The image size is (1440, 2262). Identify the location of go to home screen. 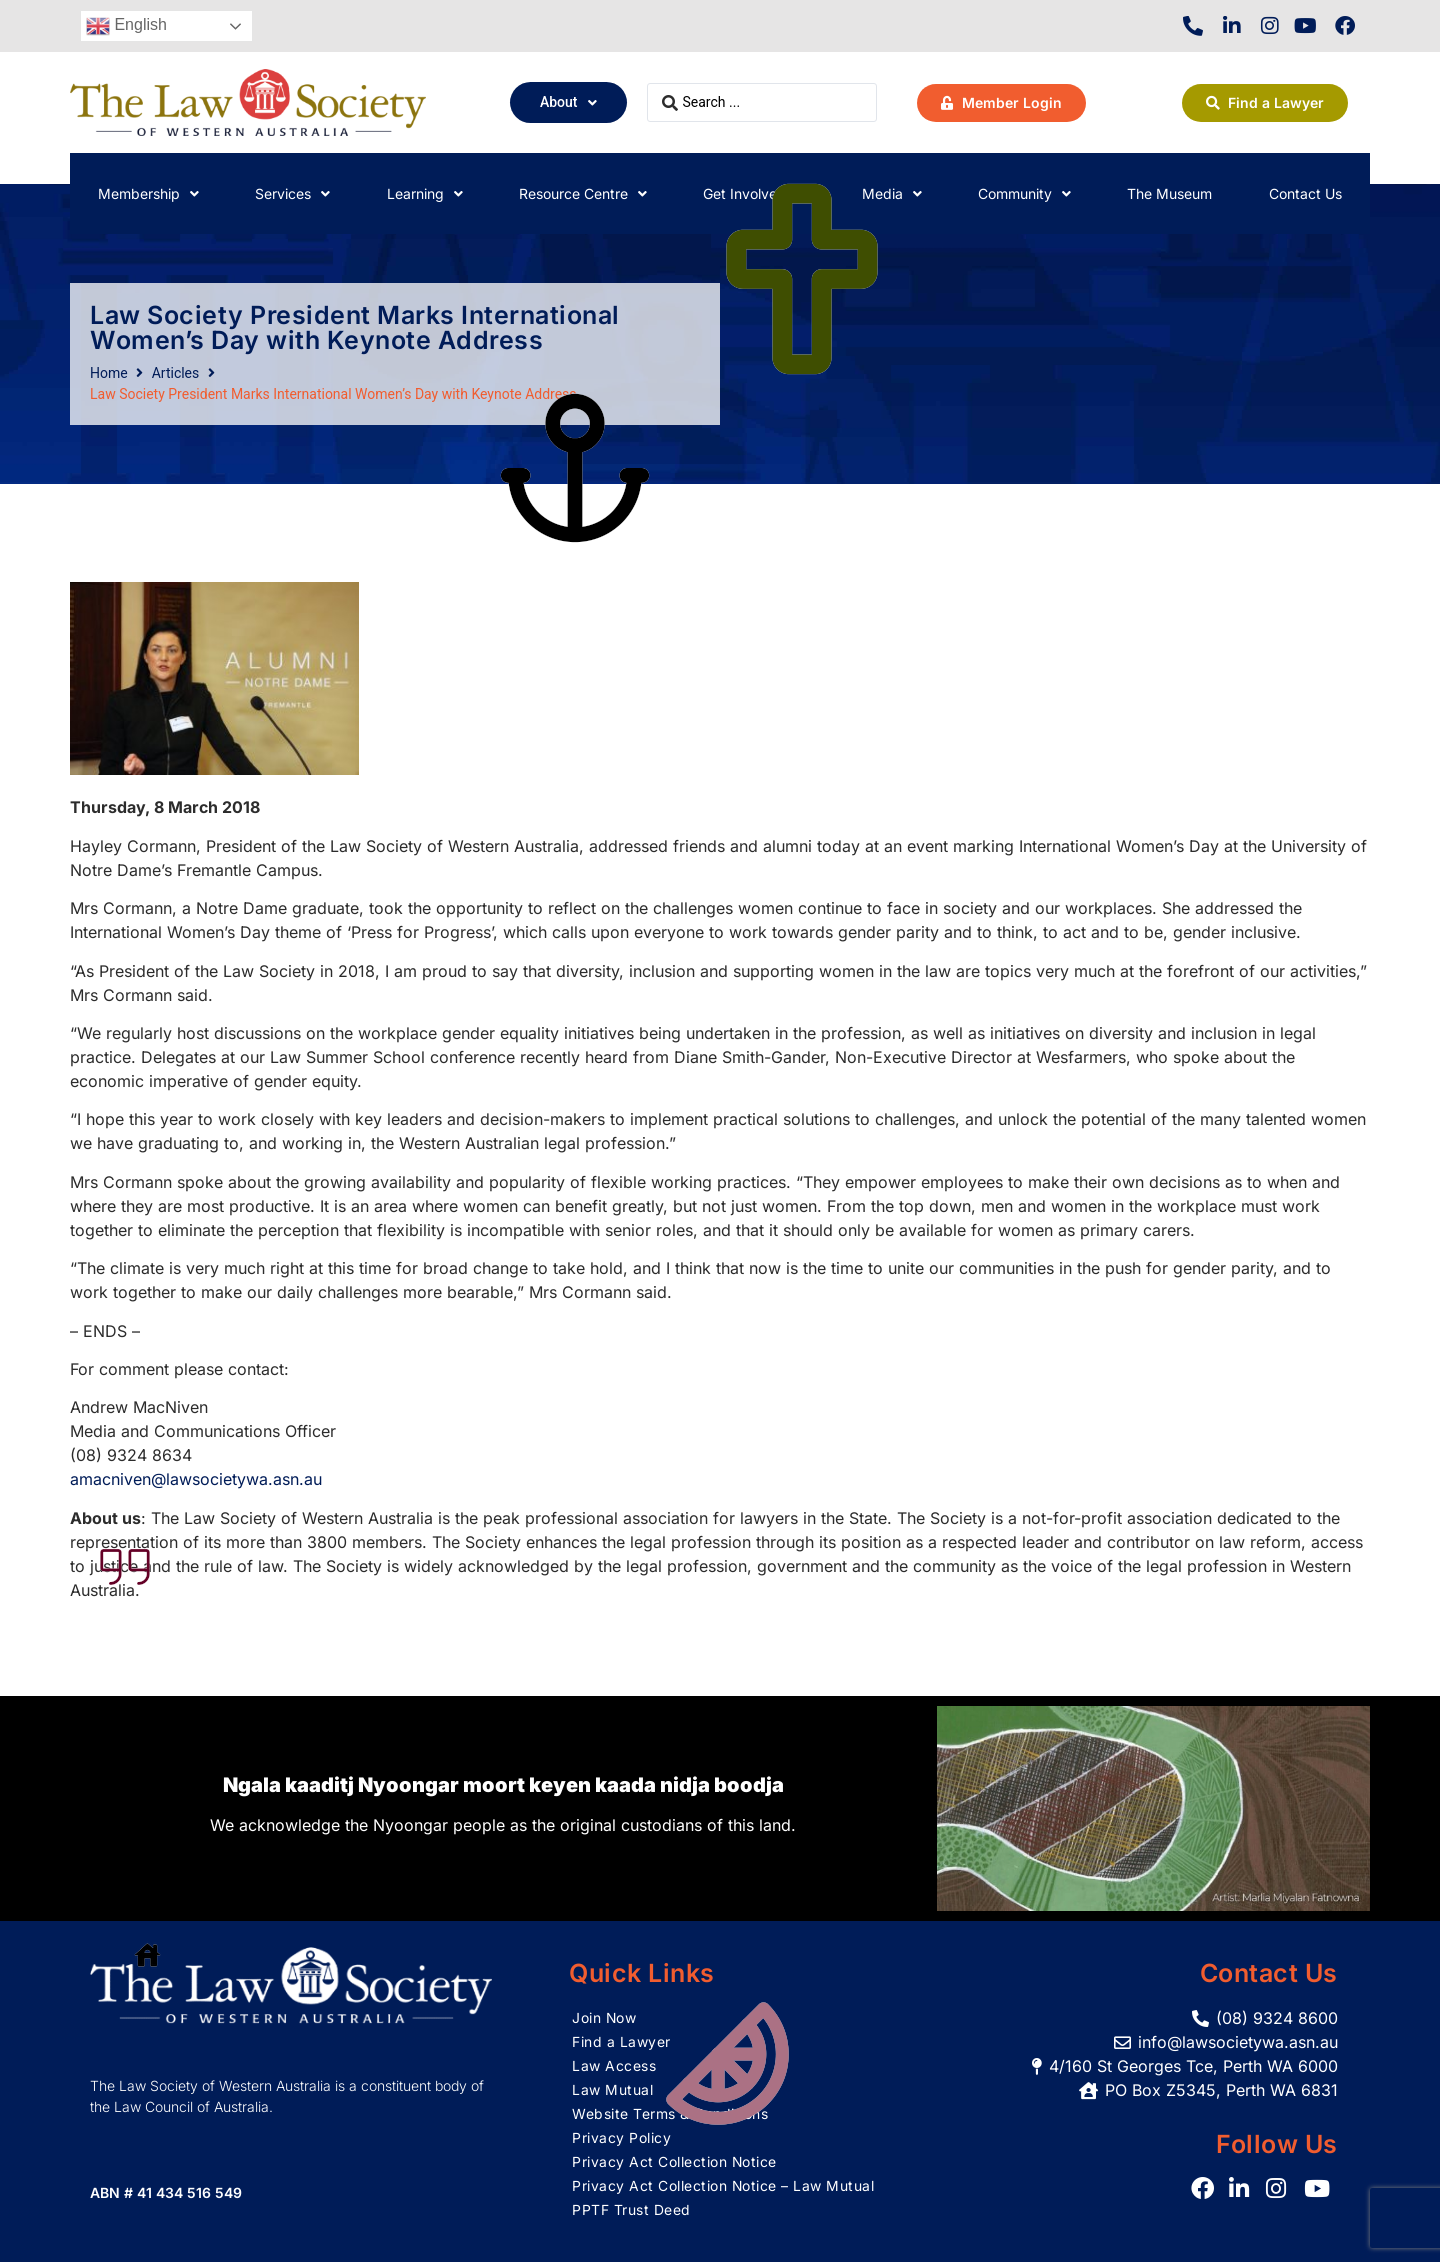
(147, 1955).